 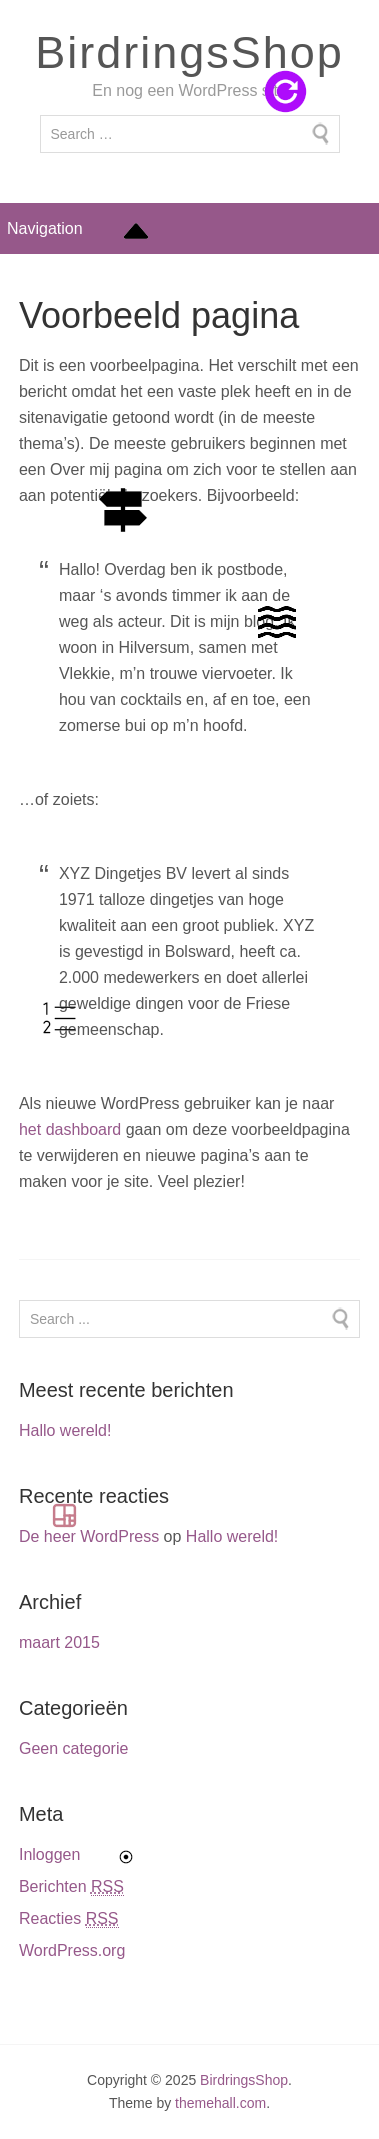 I want to click on select this option (radio button), so click(x=126, y=1857).